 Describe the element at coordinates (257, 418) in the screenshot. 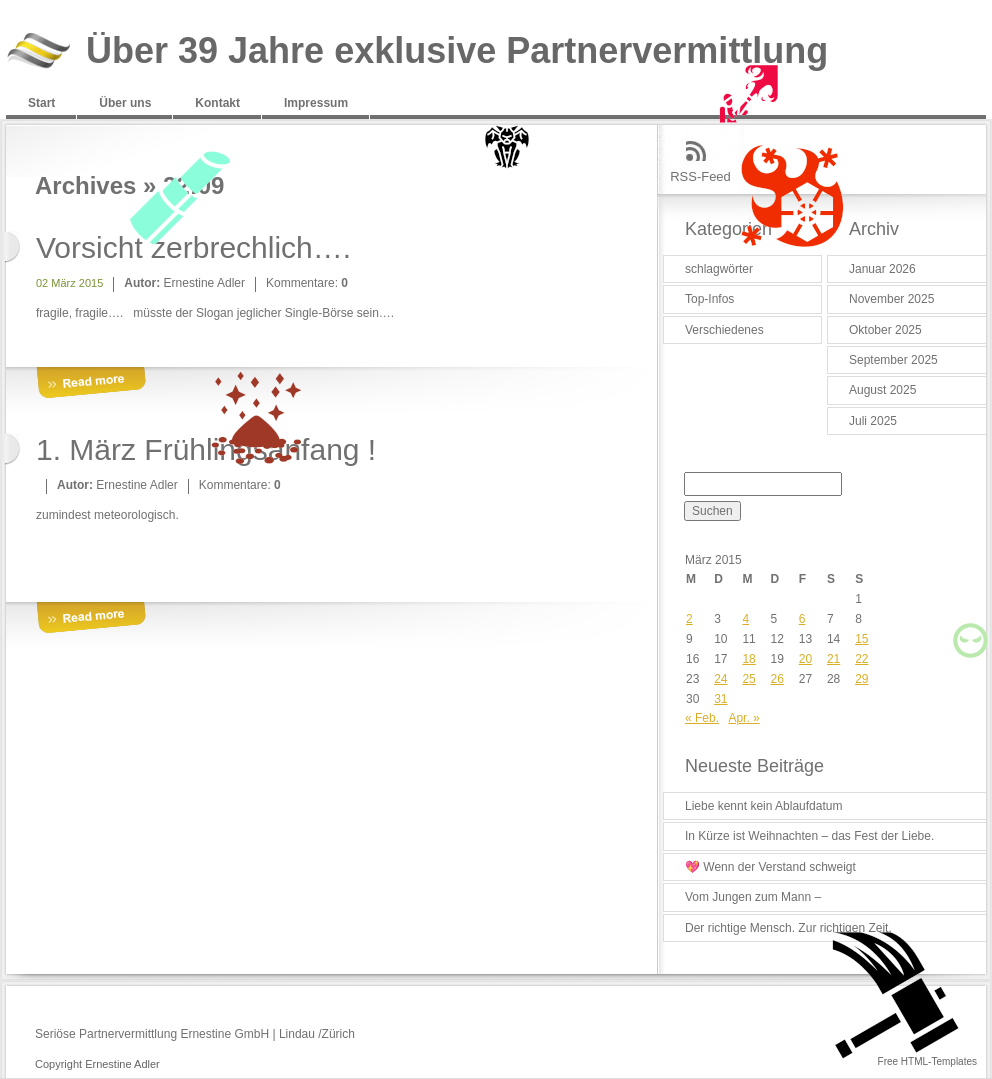

I see `a pile of spices or seasoning ingredients` at that location.